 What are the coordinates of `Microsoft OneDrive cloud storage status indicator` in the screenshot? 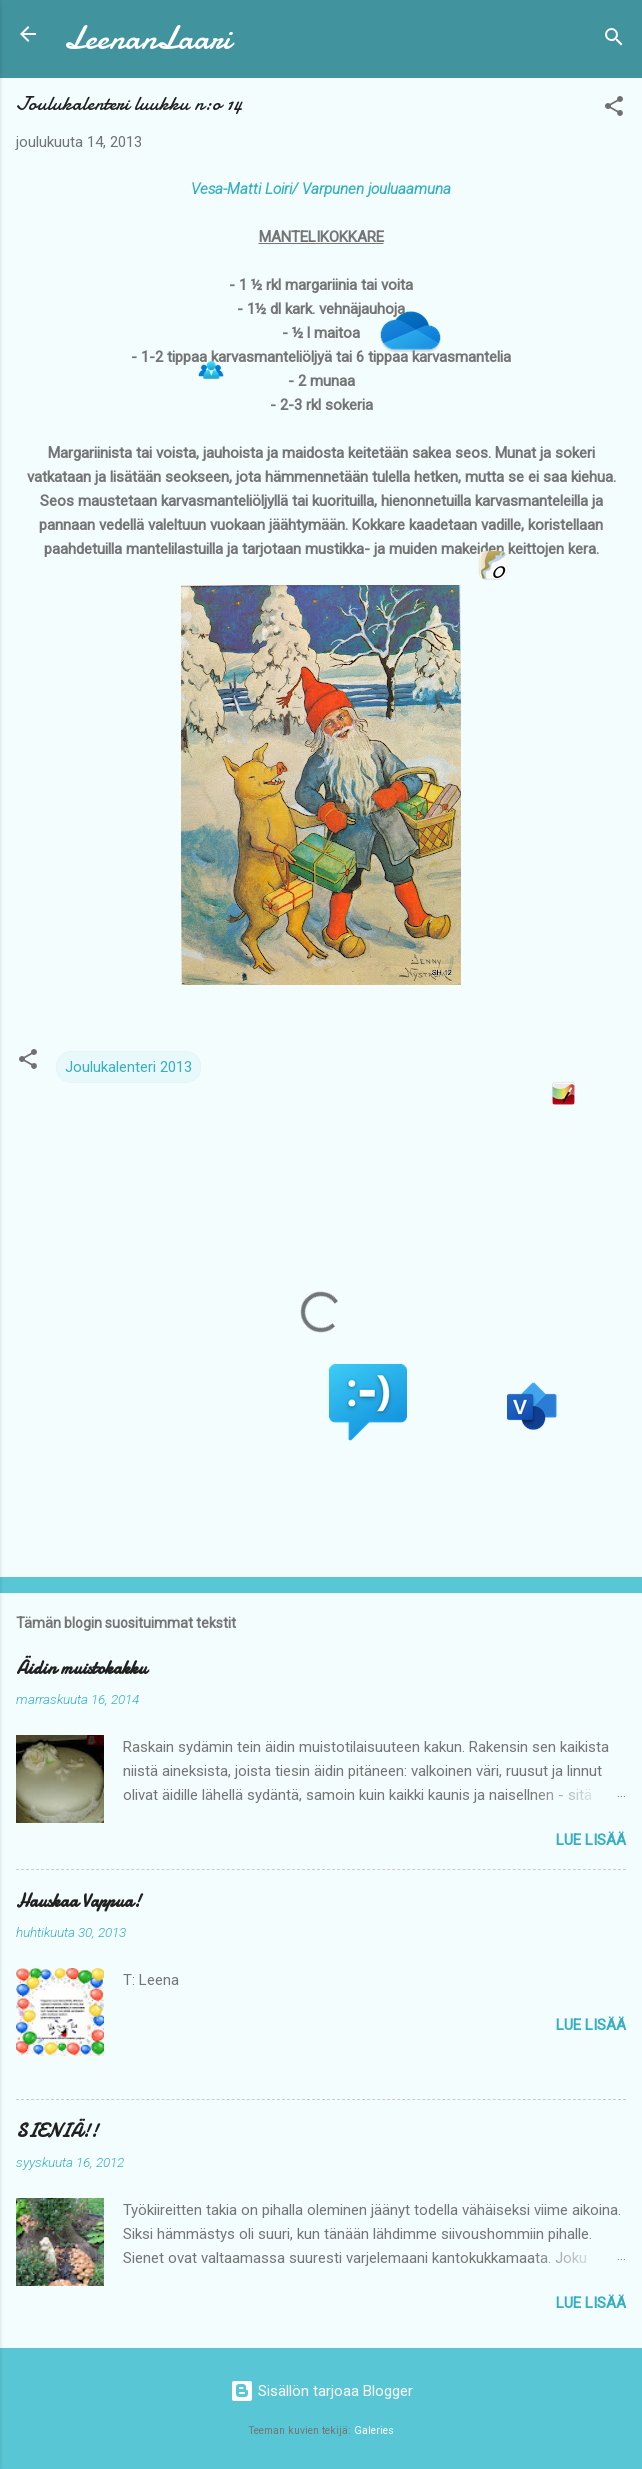 It's located at (410, 330).